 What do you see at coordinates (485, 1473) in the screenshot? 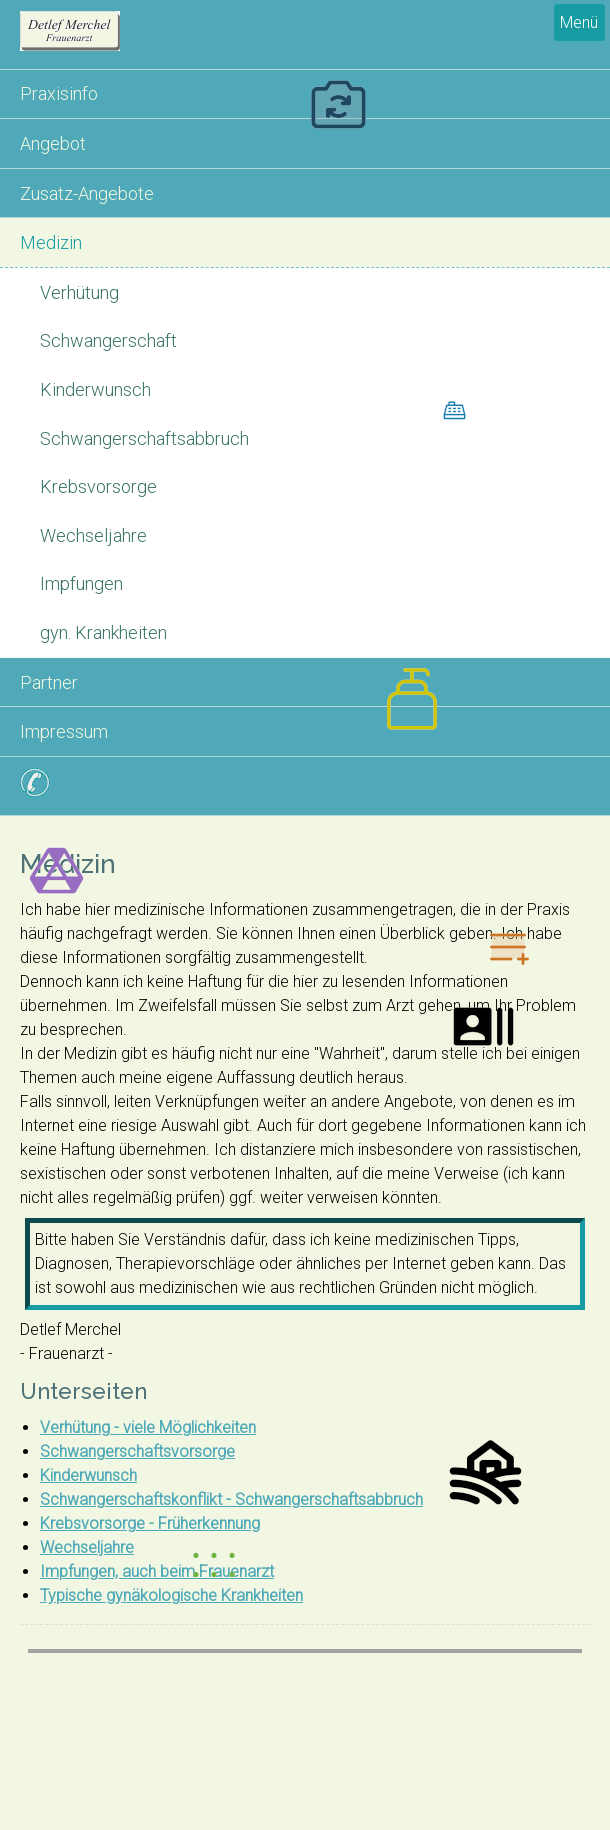
I see `access farm or agricultural settings` at bounding box center [485, 1473].